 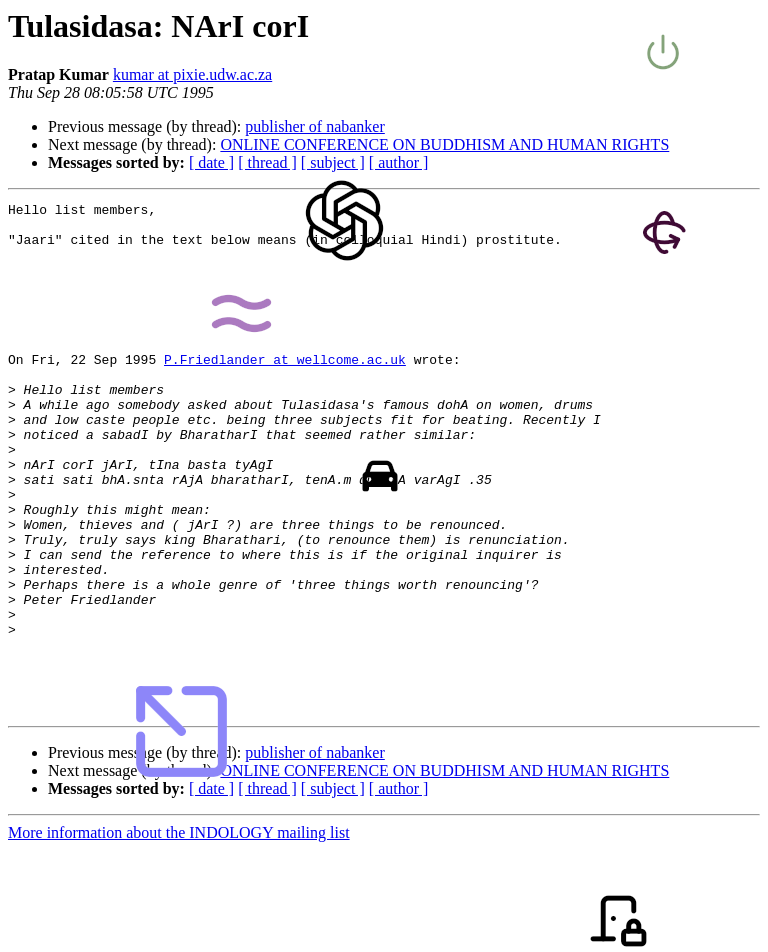 What do you see at coordinates (663, 52) in the screenshot?
I see `turn device on or off` at bounding box center [663, 52].